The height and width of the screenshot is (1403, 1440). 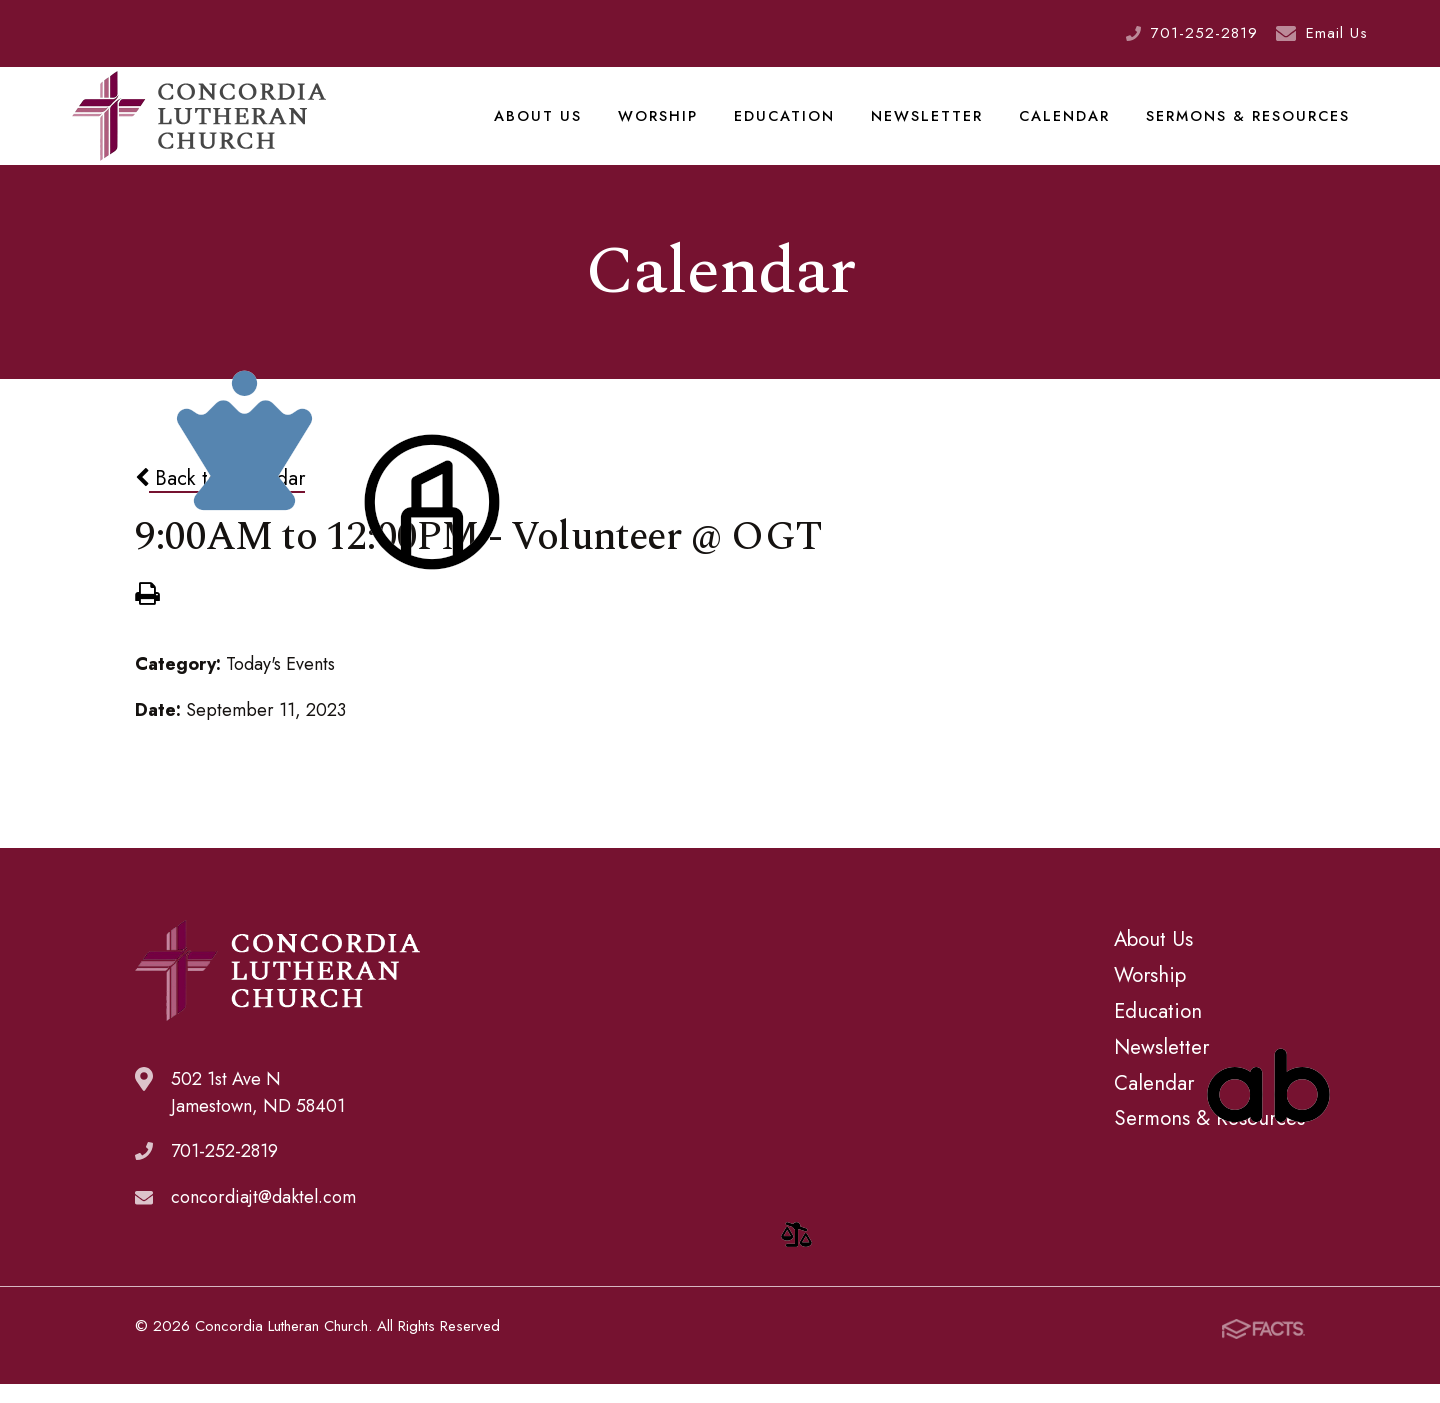 What do you see at coordinates (796, 1234) in the screenshot?
I see `indicates an imbalanced comparison or unequal weight` at bounding box center [796, 1234].